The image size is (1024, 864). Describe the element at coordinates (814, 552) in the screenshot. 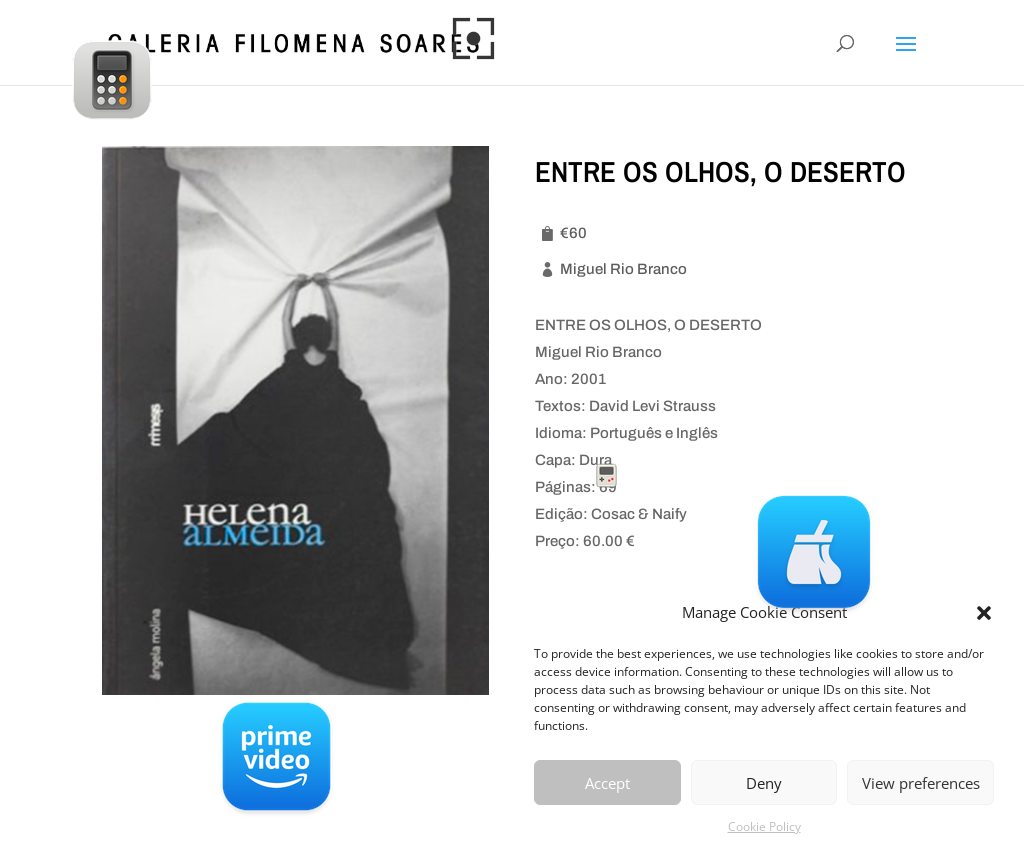

I see `open svgcleaner app` at that location.